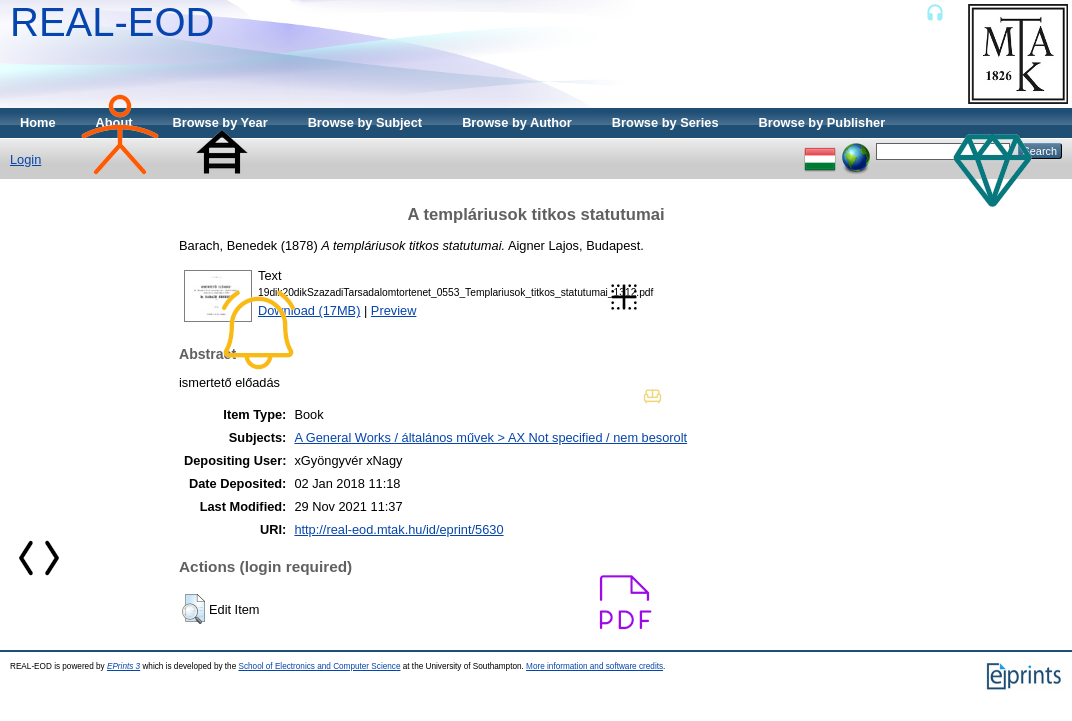 This screenshot has height=721, width=1072. I want to click on view or open a PDF document, so click(624, 604).